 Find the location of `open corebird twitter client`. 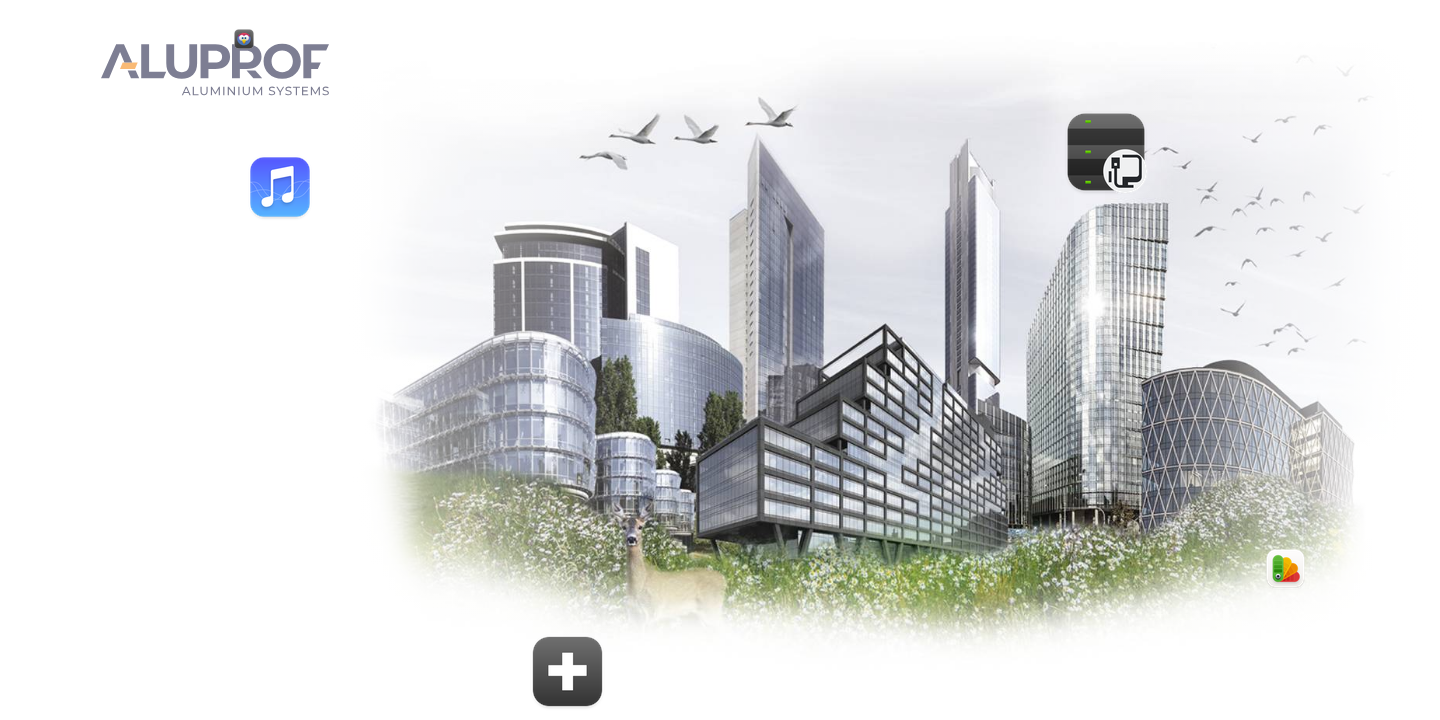

open corebird twitter client is located at coordinates (244, 39).